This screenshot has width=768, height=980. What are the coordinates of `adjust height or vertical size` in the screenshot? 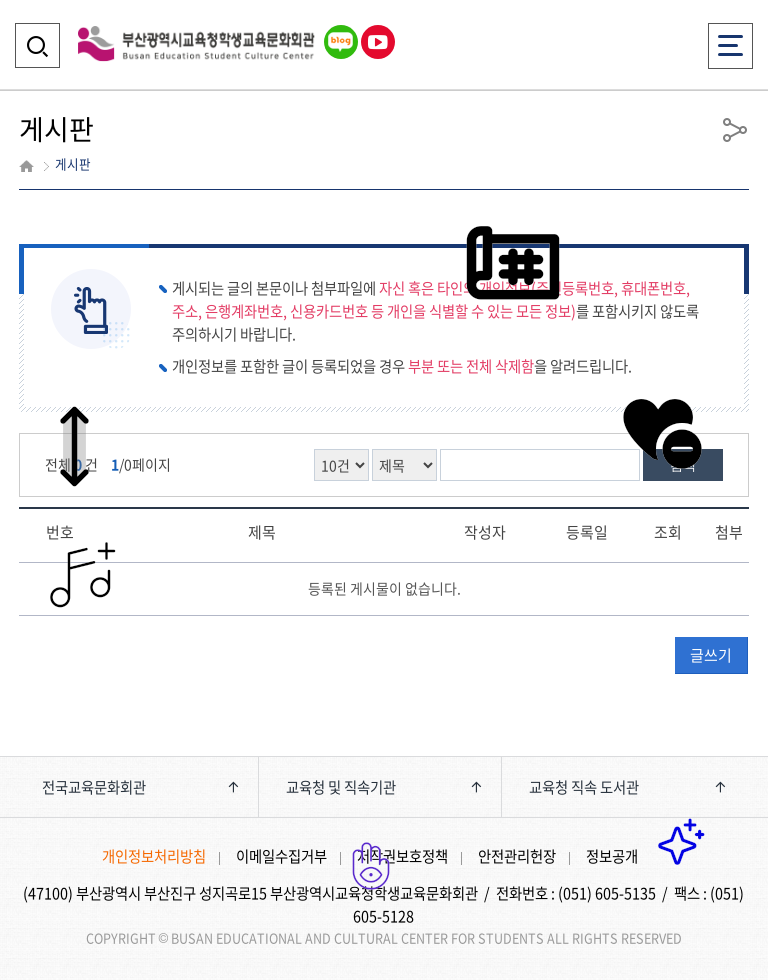 It's located at (74, 446).